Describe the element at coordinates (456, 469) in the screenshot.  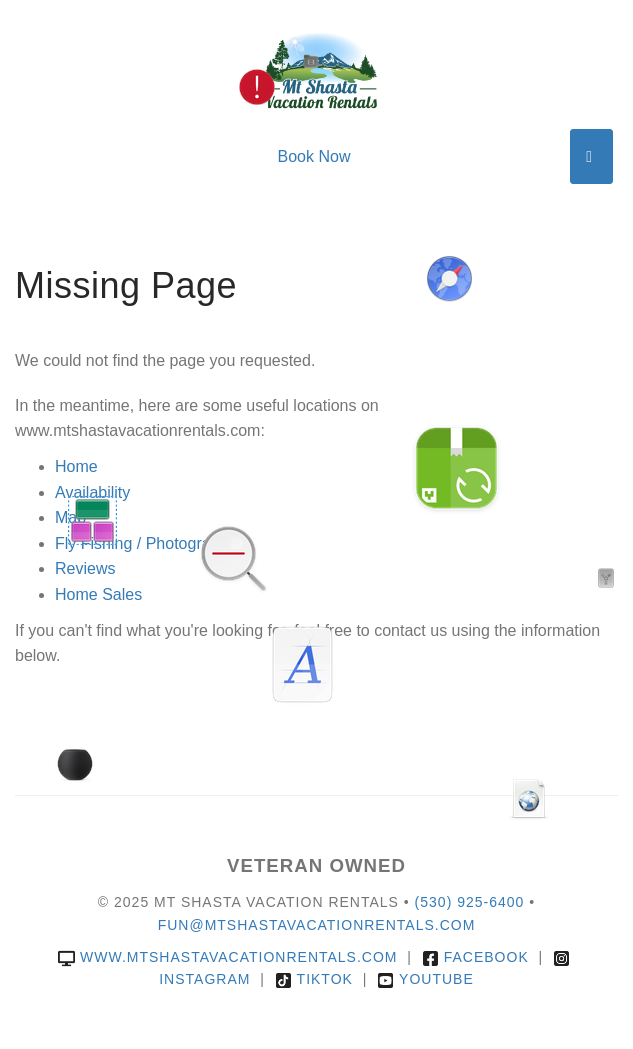
I see `update or refresh system packages` at that location.